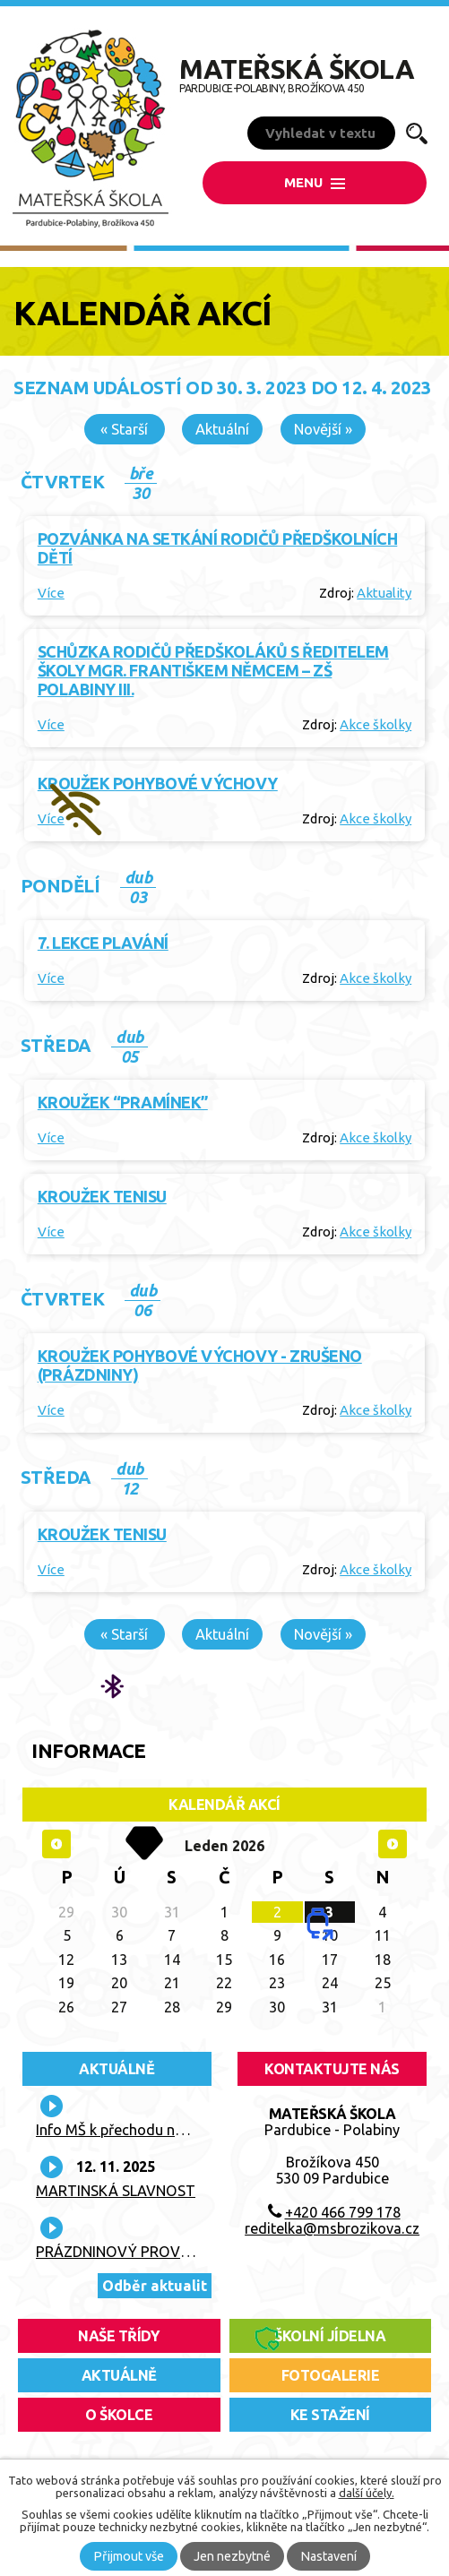  What do you see at coordinates (266, 2338) in the screenshot?
I see `enable health data protection` at bounding box center [266, 2338].